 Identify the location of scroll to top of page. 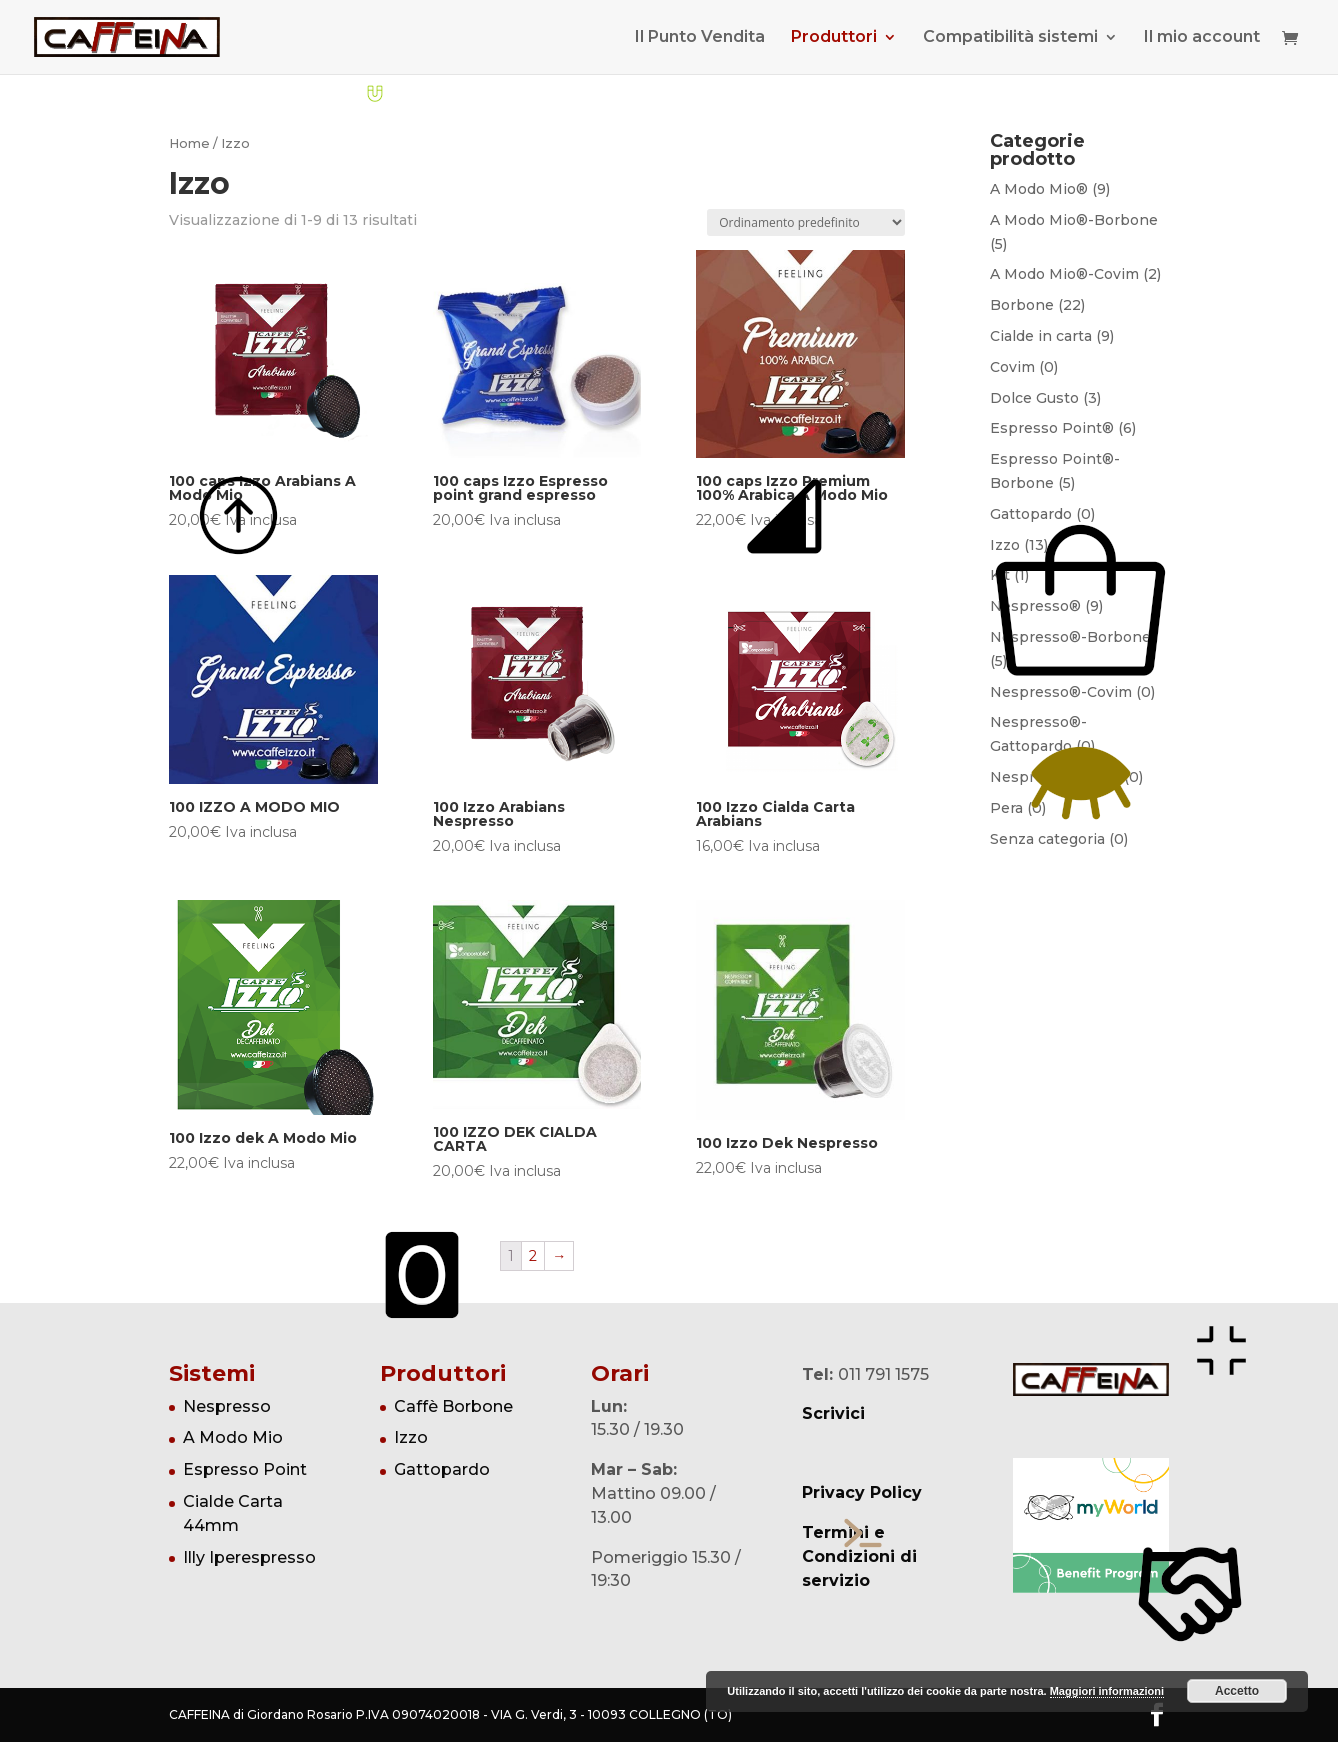
(238, 515).